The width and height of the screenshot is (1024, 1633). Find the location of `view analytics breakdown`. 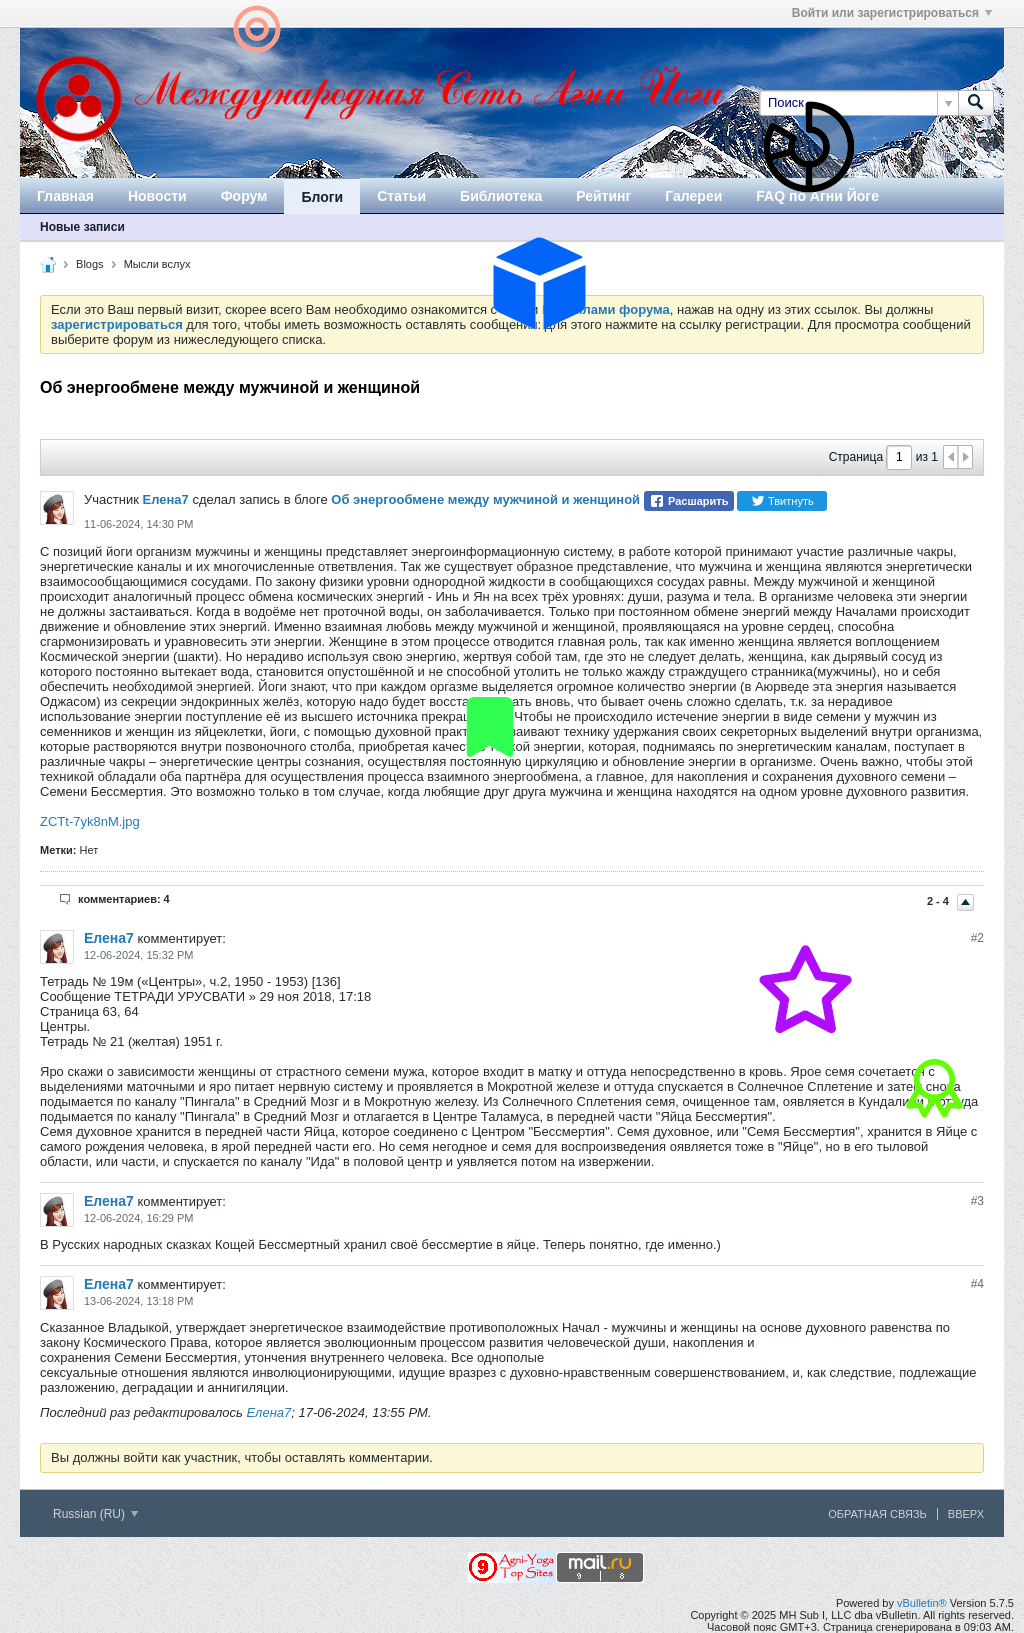

view analytics breakdown is located at coordinates (809, 147).